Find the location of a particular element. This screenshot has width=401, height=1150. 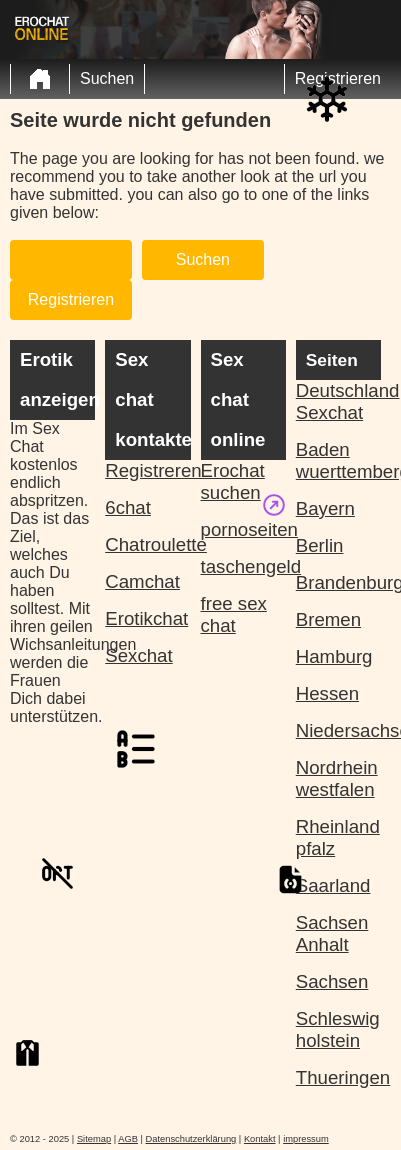

open link in new tab or external site is located at coordinates (274, 505).